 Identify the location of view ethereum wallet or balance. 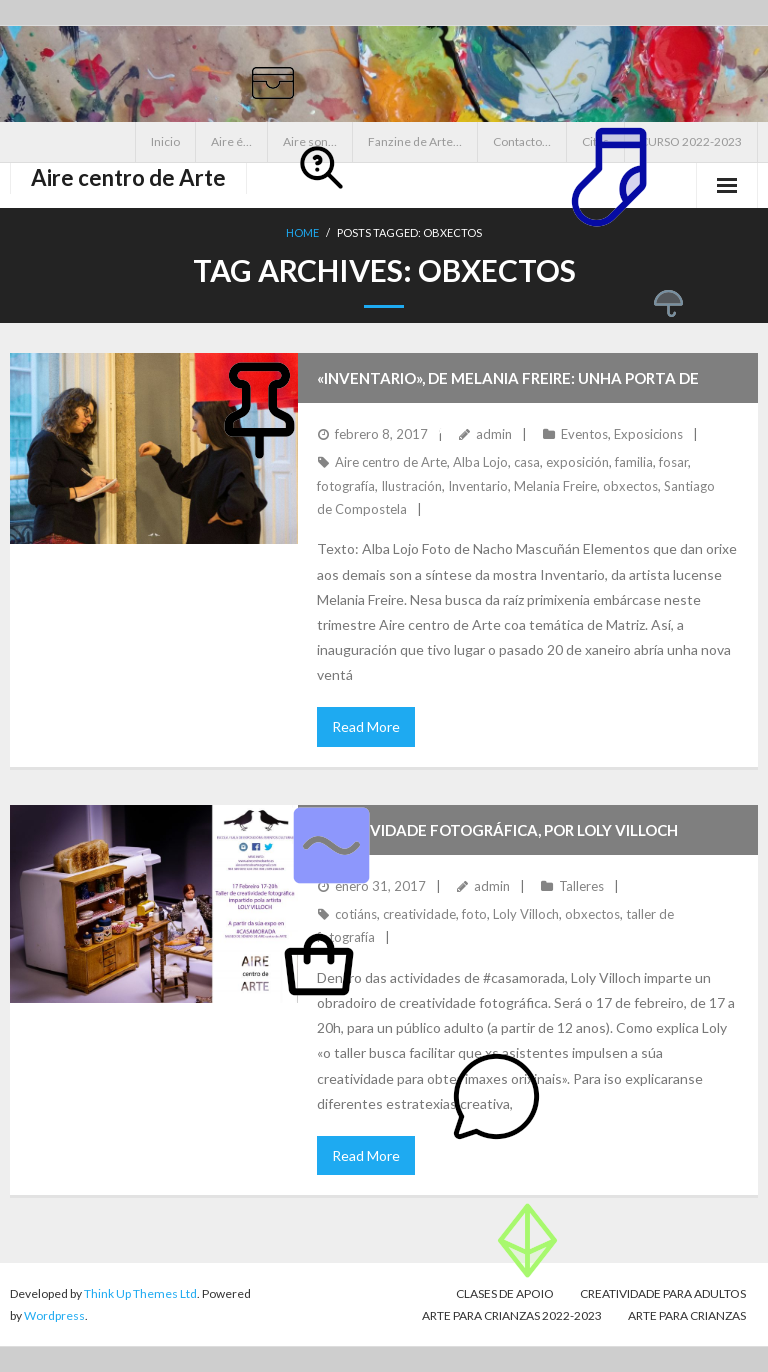
(527, 1240).